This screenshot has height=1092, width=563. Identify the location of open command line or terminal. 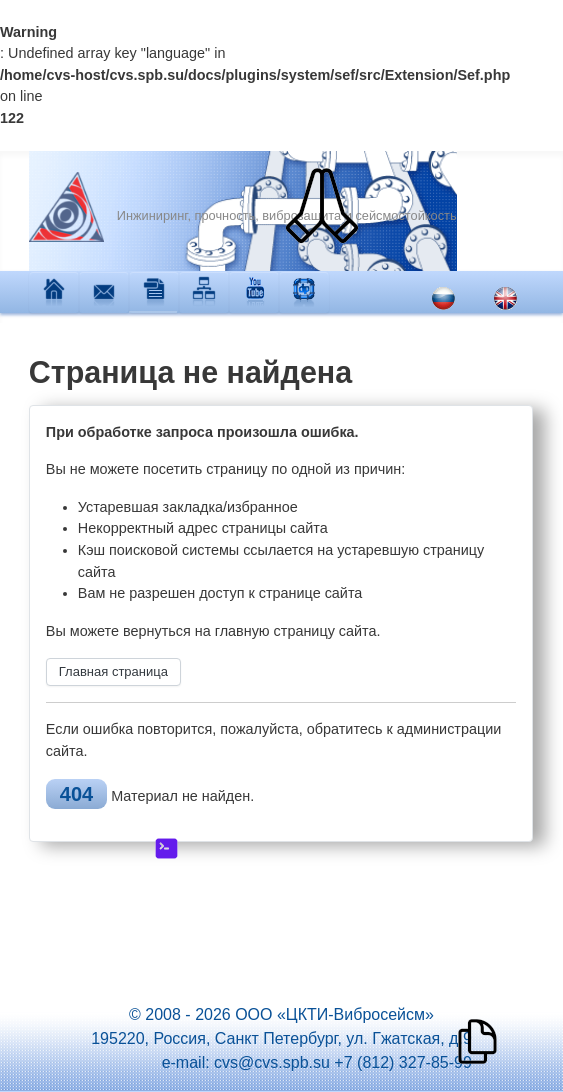
(166, 848).